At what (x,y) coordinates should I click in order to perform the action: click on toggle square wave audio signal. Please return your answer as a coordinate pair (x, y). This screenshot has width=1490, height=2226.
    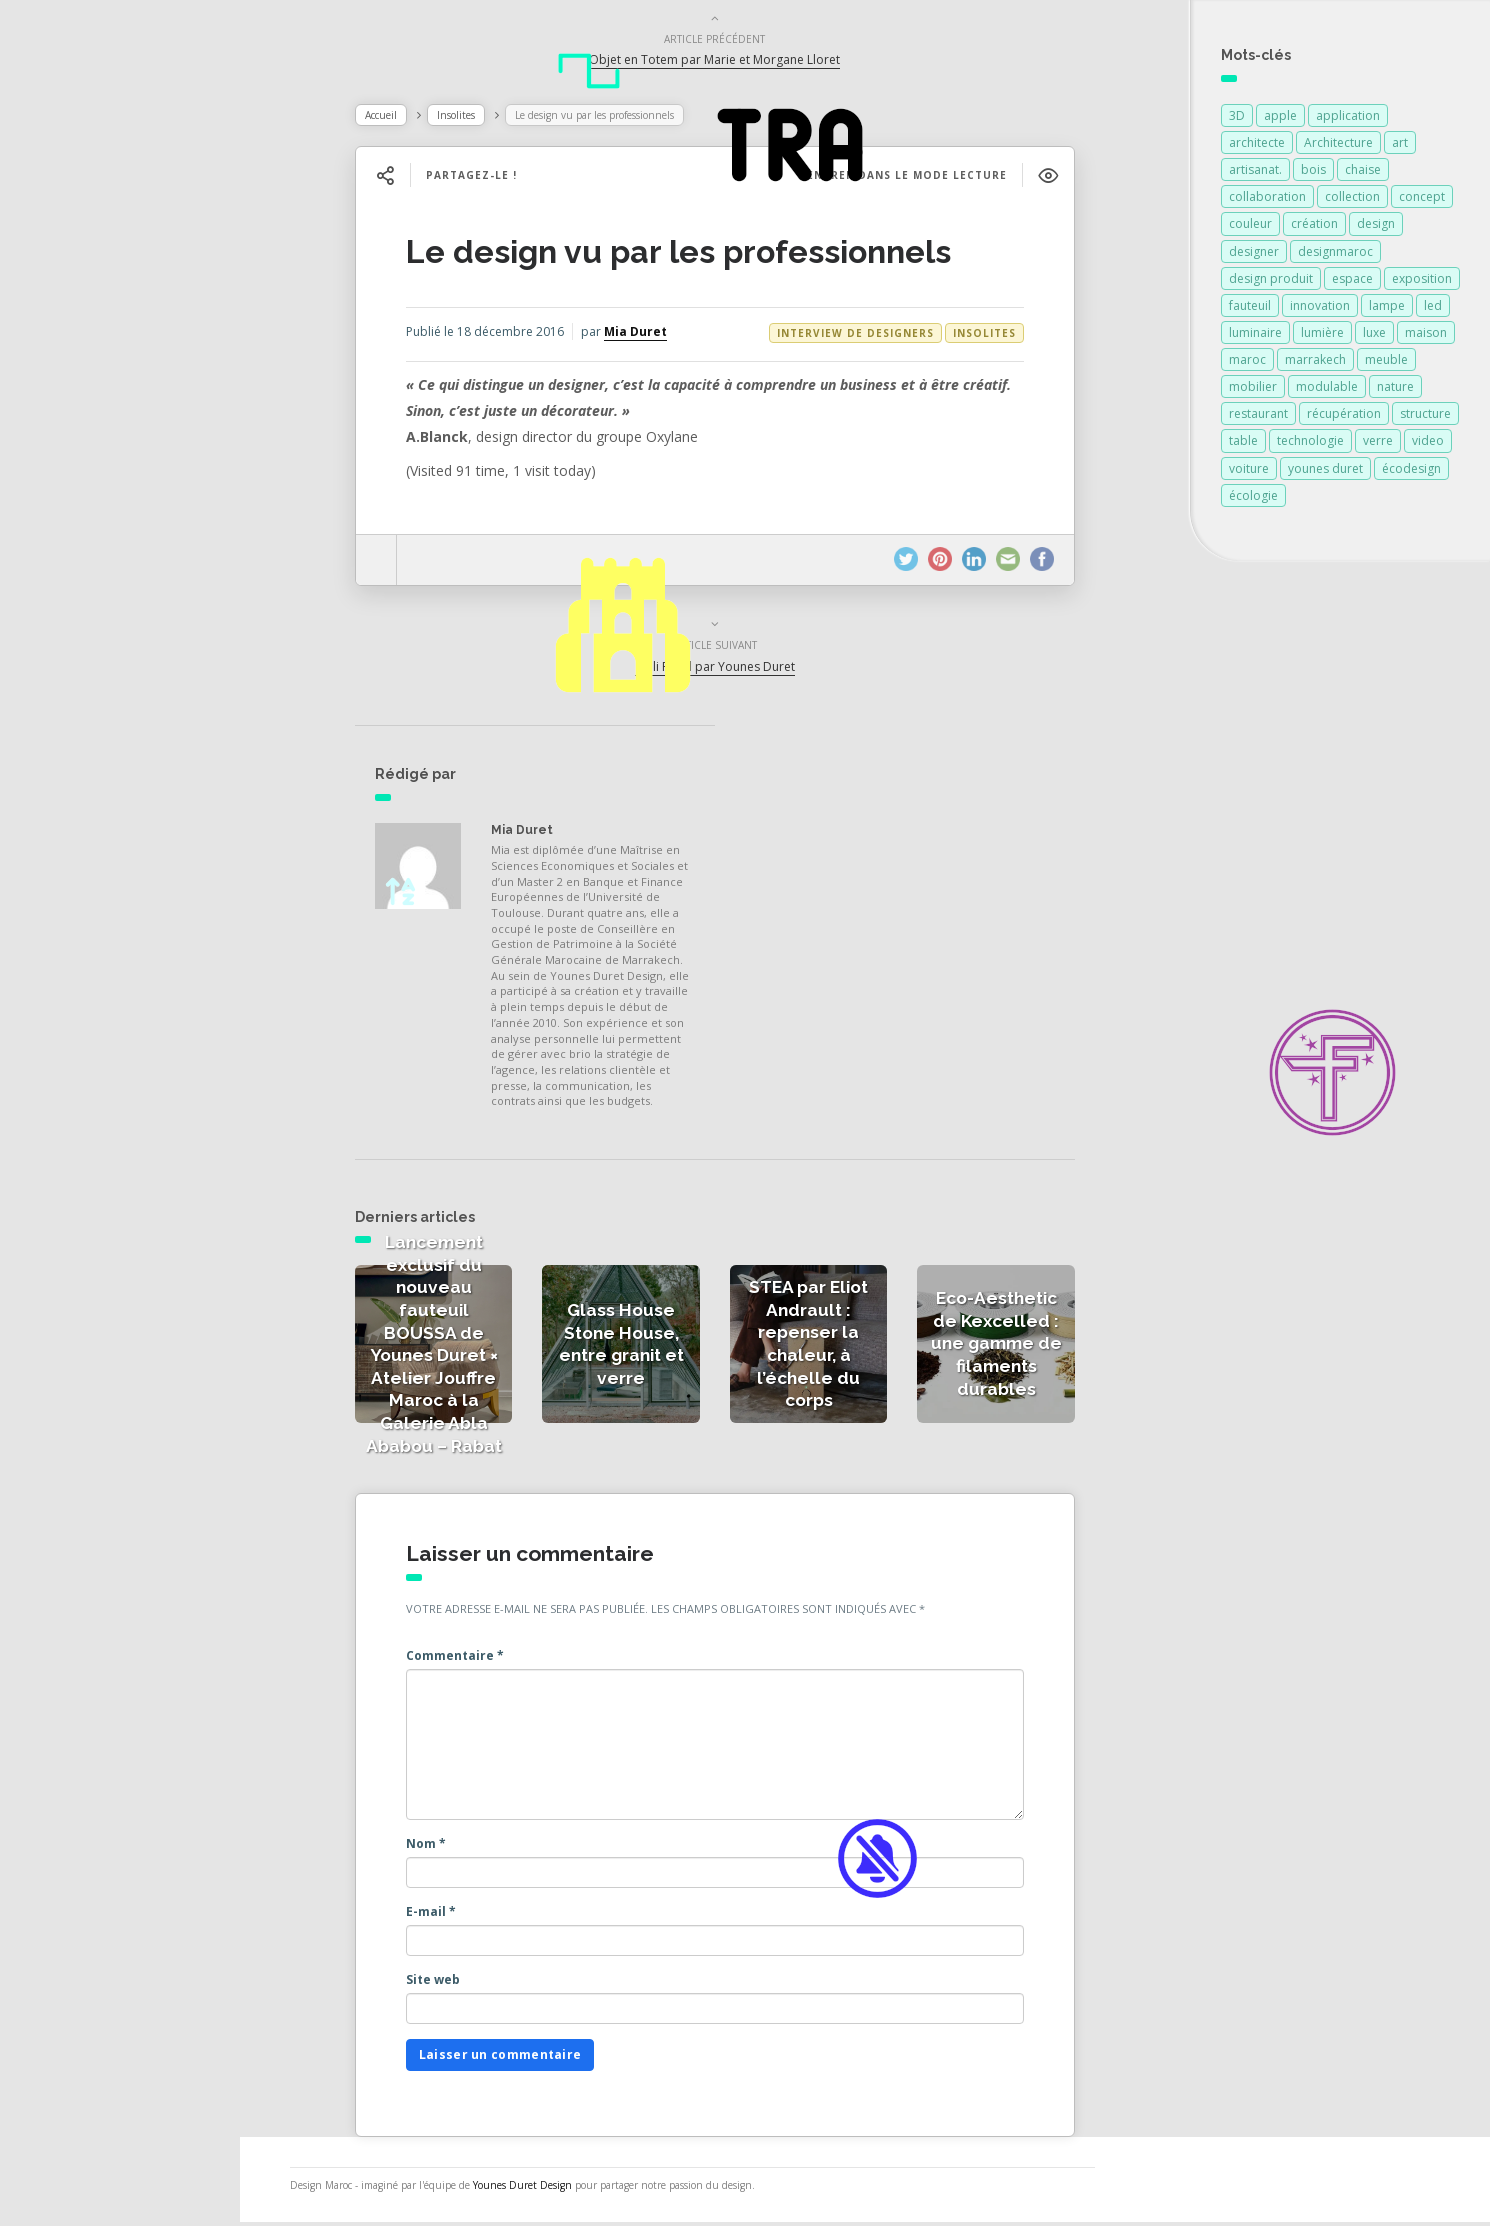
    Looking at the image, I should click on (589, 71).